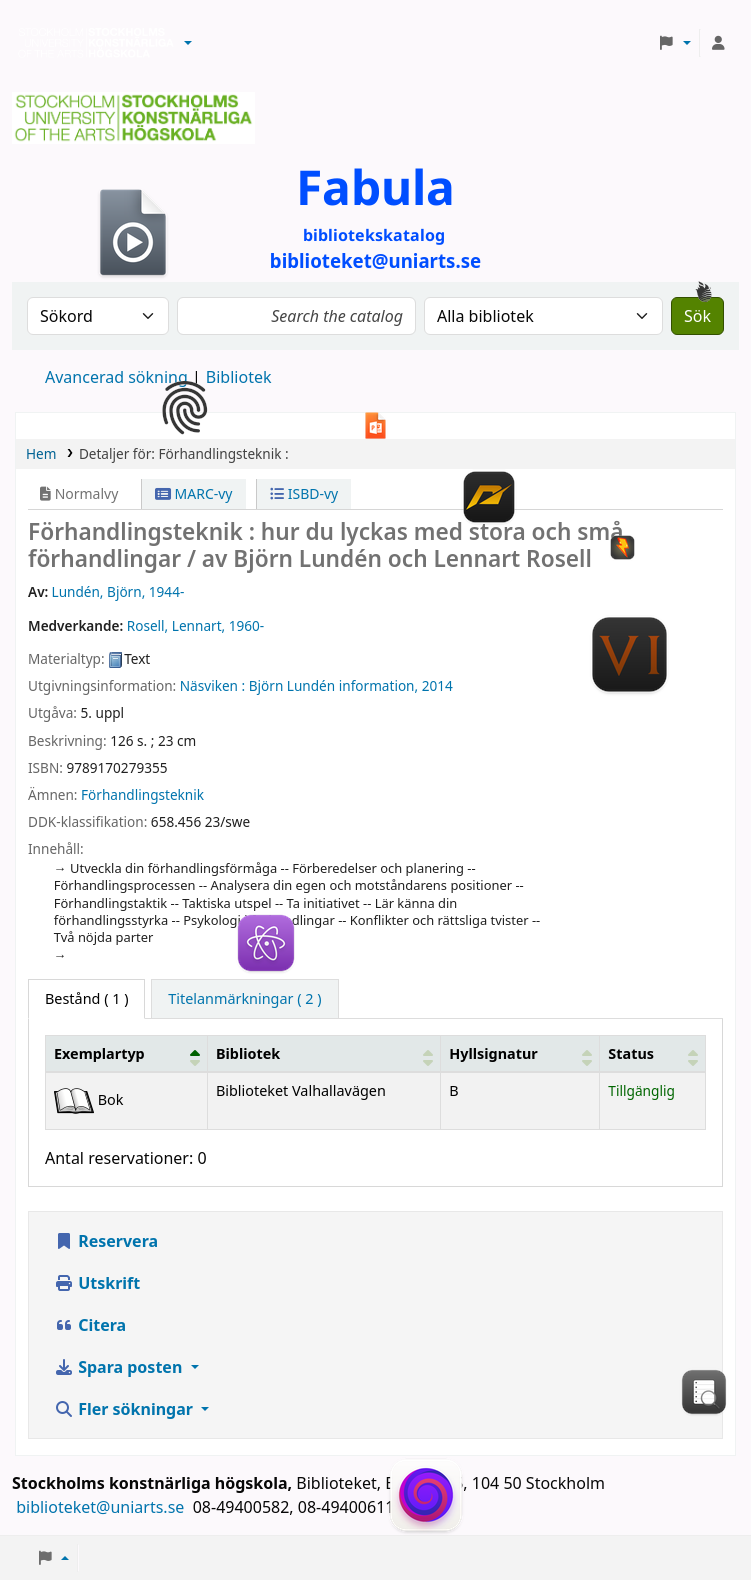 This screenshot has width=751, height=1580. Describe the element at coordinates (629, 654) in the screenshot. I see `launch Civilization VI` at that location.